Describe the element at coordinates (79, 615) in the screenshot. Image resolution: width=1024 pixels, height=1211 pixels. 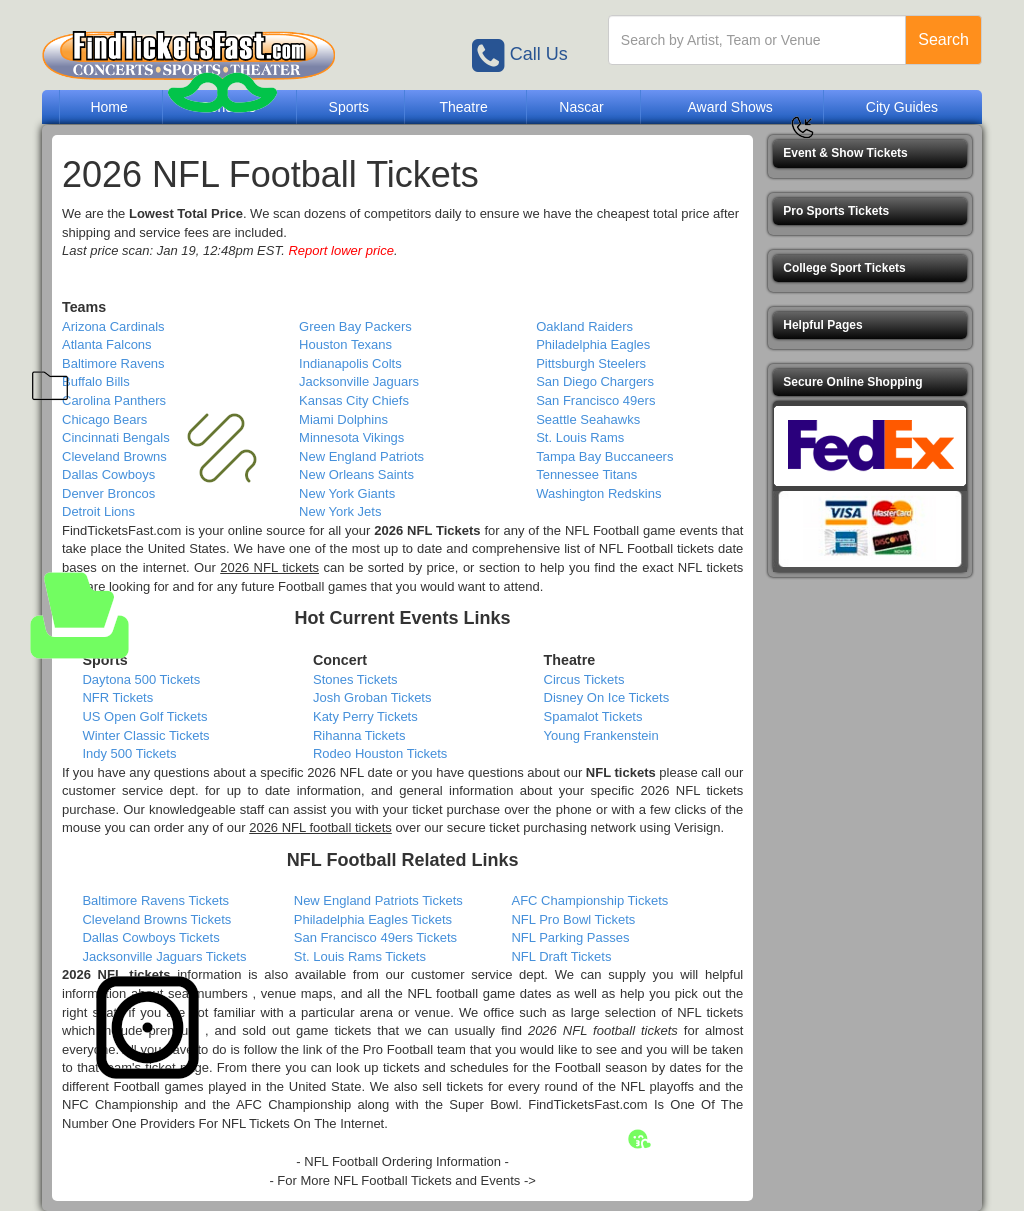
I see `access tissue box or hygiene supplies` at that location.